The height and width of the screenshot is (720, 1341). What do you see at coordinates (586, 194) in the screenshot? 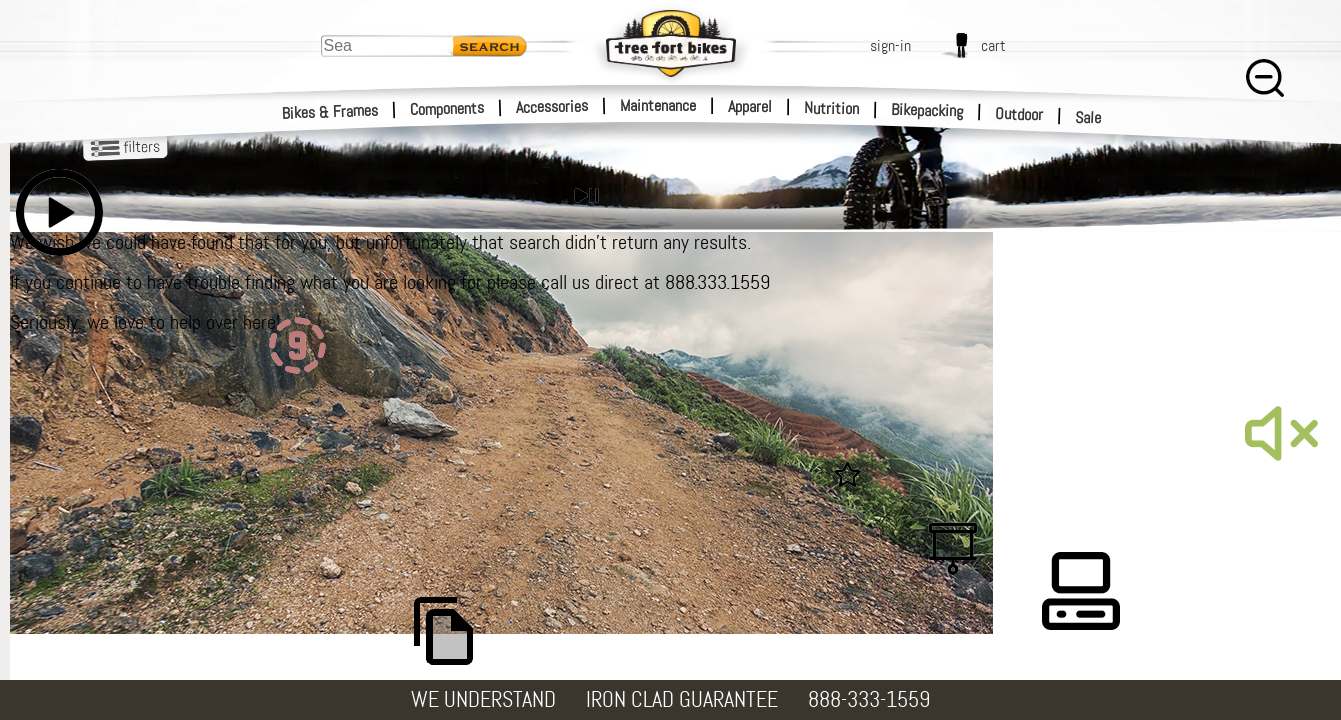
I see `toggle between play and pause for media playback` at bounding box center [586, 194].